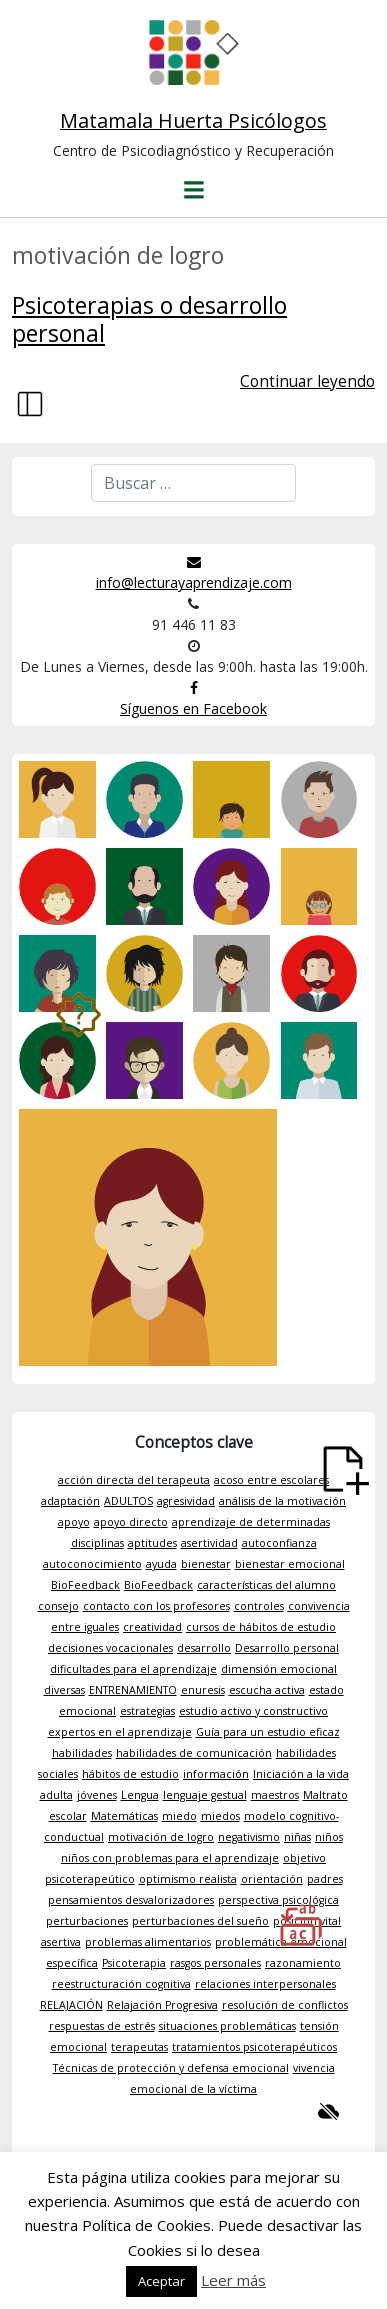 The width and height of the screenshot is (387, 2309). I want to click on create a new file, so click(343, 1469).